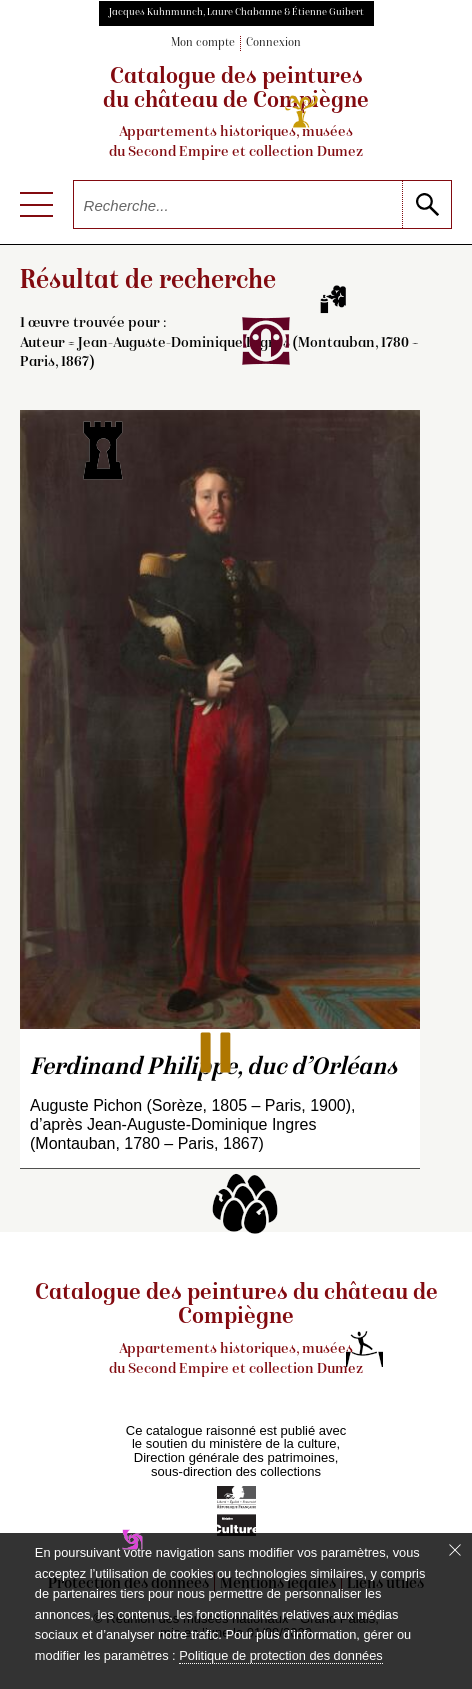  What do you see at coordinates (102, 450) in the screenshot?
I see `access a locked or secured game level` at bounding box center [102, 450].